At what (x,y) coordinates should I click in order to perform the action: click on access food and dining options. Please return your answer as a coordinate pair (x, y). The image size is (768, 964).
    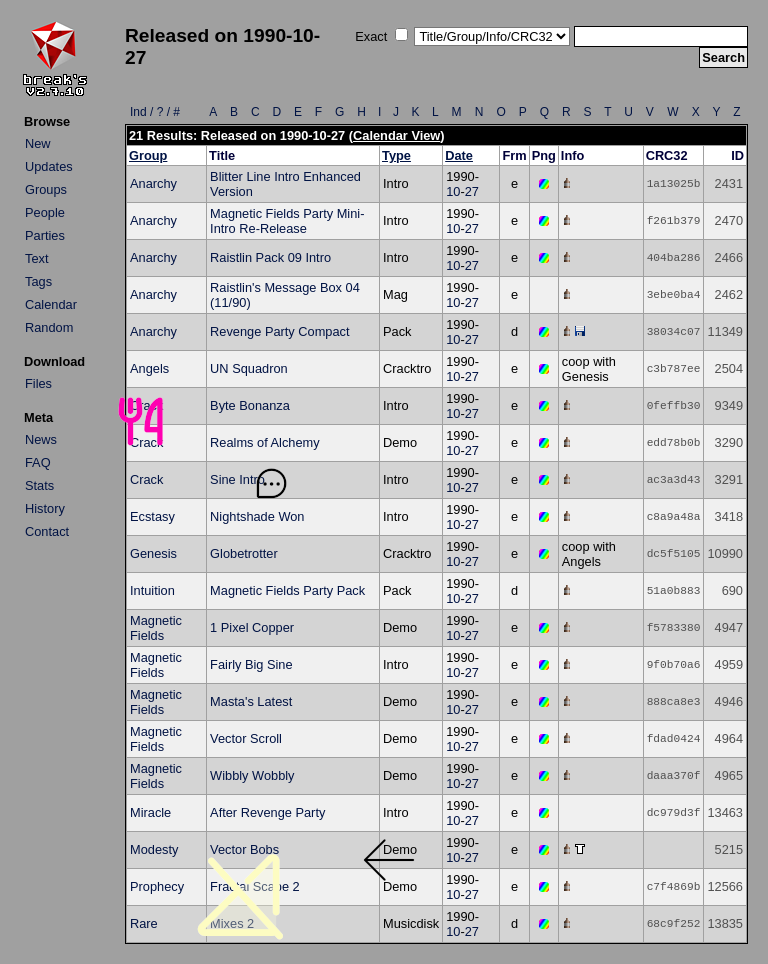
    Looking at the image, I should click on (141, 420).